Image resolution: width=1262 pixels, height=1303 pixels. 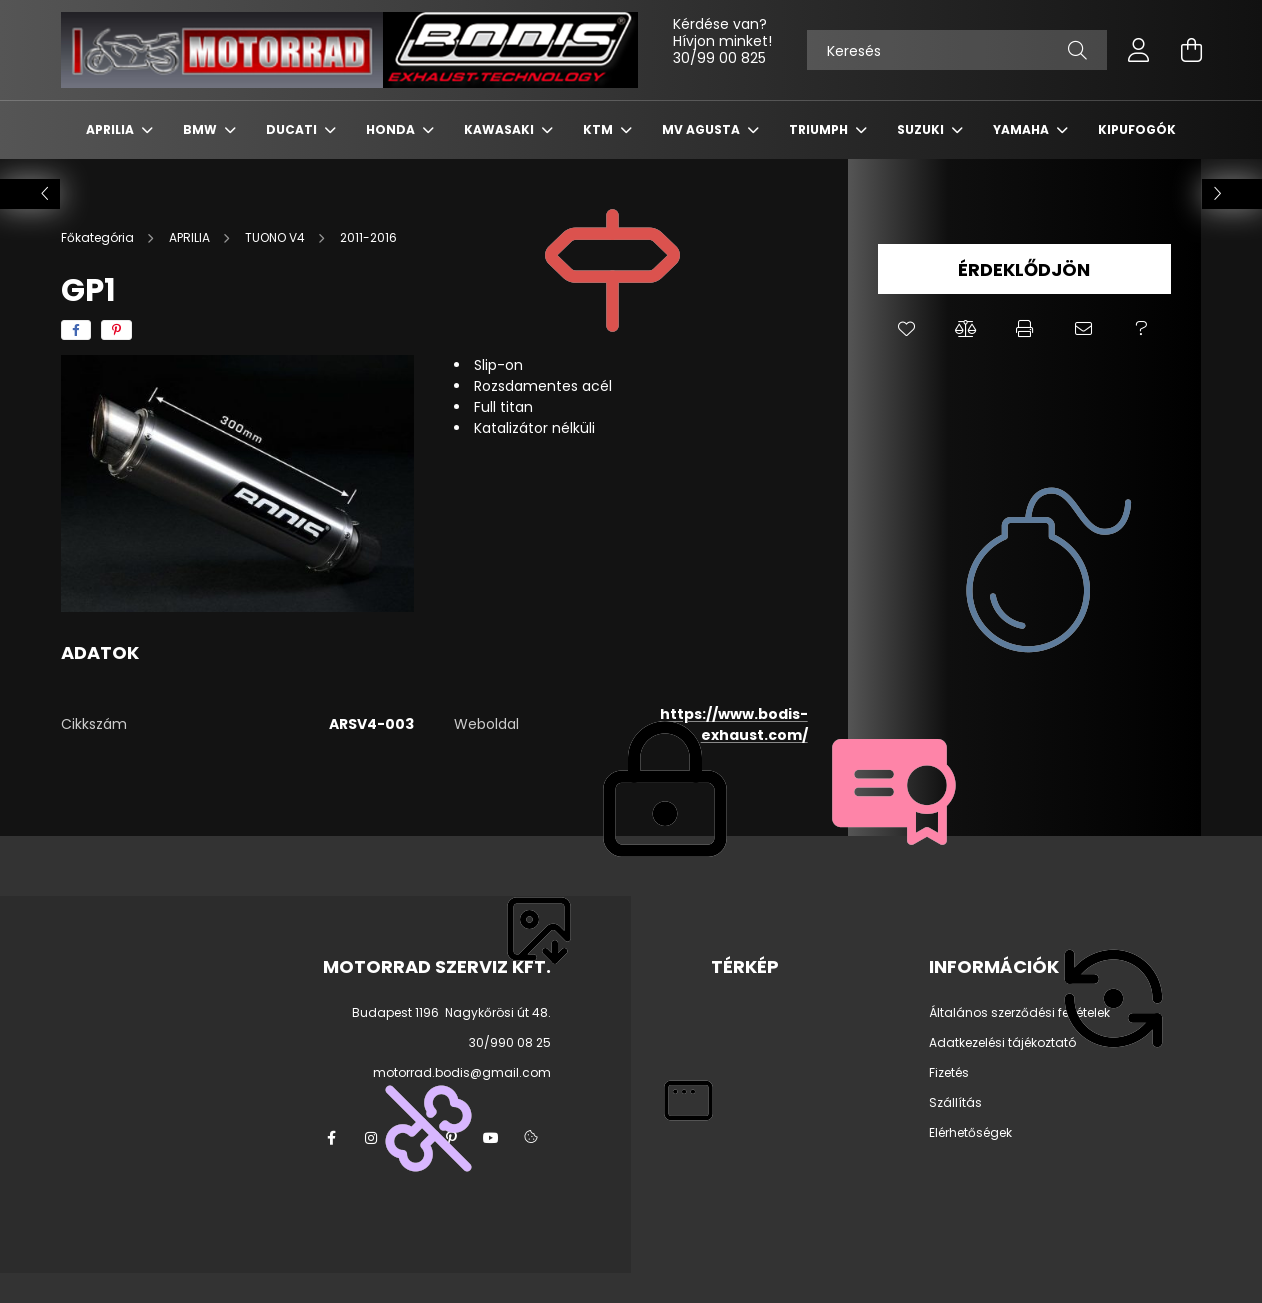 I want to click on indicates a locked or secured item, so click(x=665, y=789).